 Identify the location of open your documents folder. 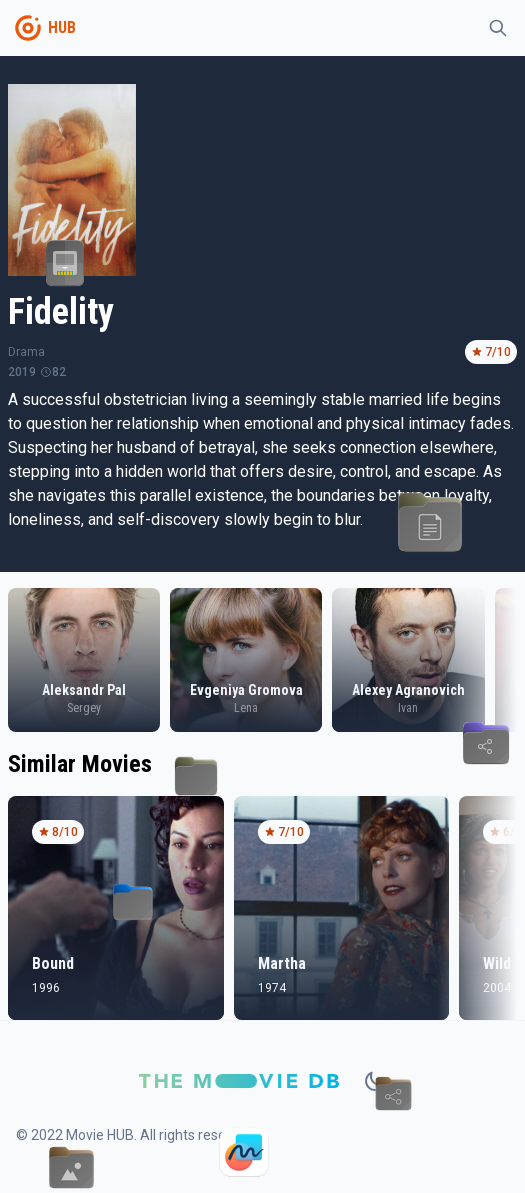
(430, 522).